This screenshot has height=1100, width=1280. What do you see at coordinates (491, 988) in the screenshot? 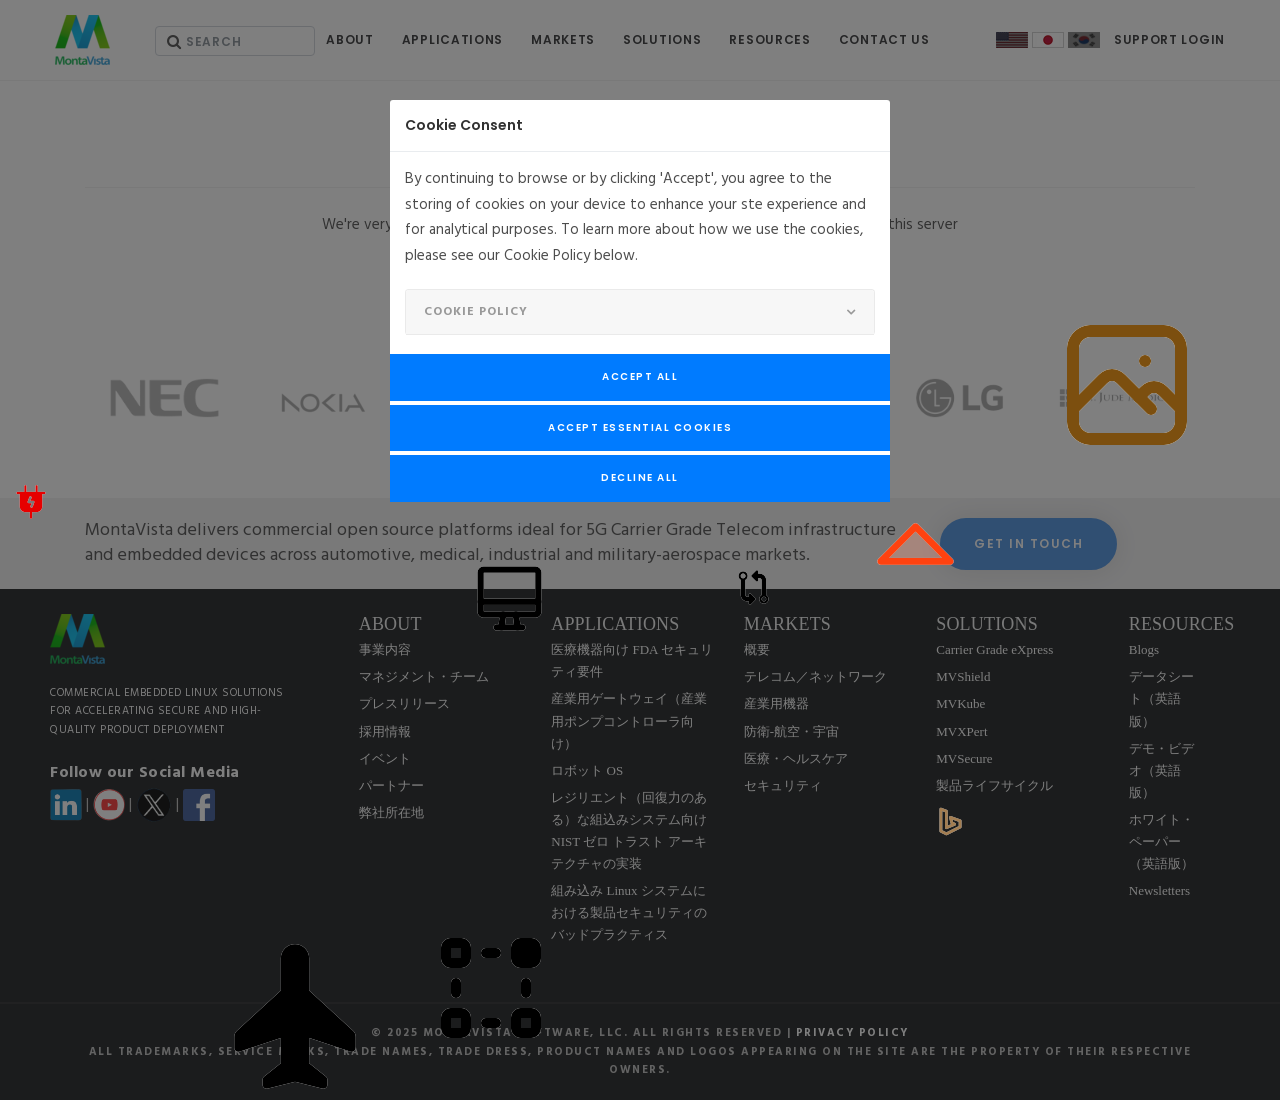
I see `set transform anchor to top-right corner` at bounding box center [491, 988].